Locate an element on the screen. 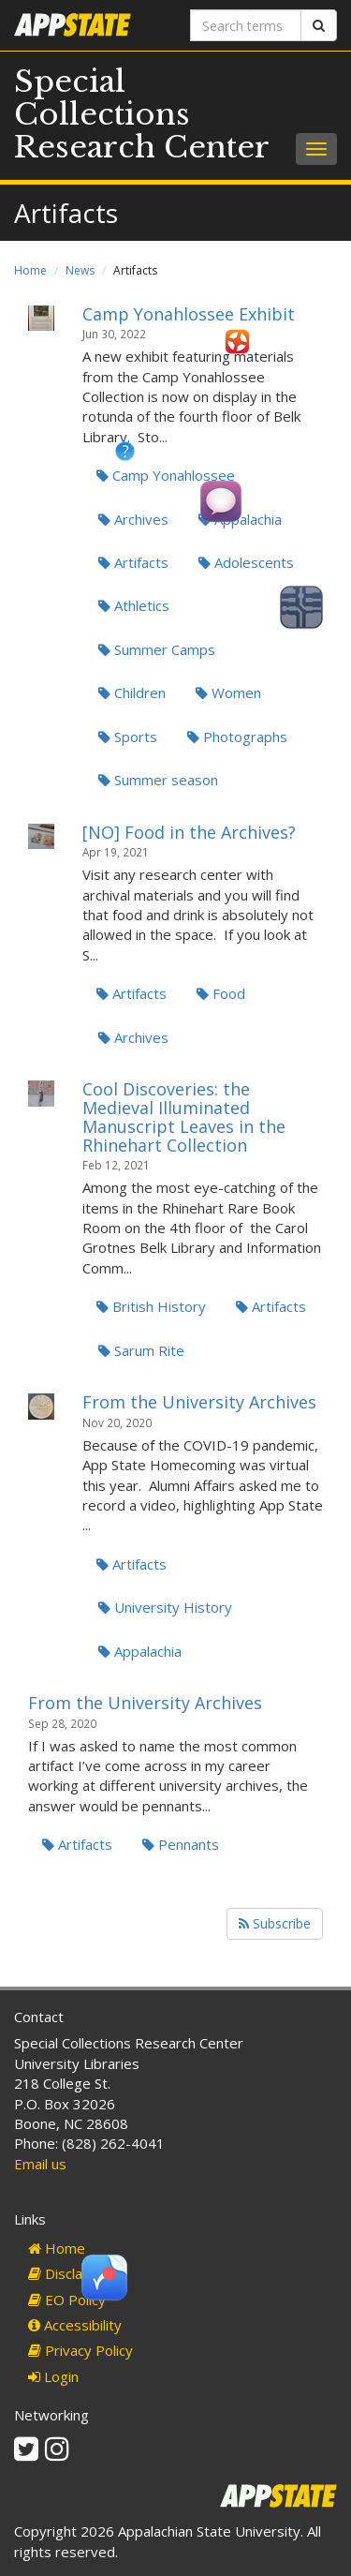  open gerbview nightly app for viewing gerber PCB files is located at coordinates (301, 607).